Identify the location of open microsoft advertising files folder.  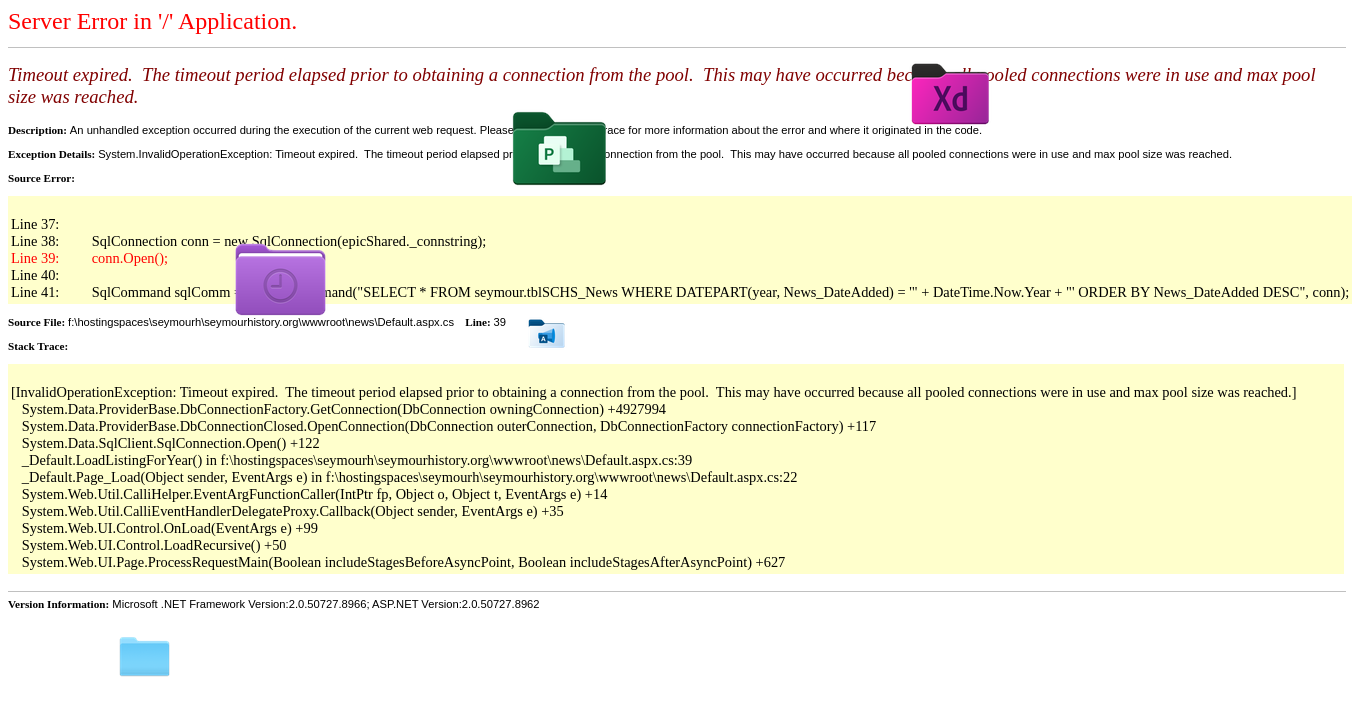
(546, 334).